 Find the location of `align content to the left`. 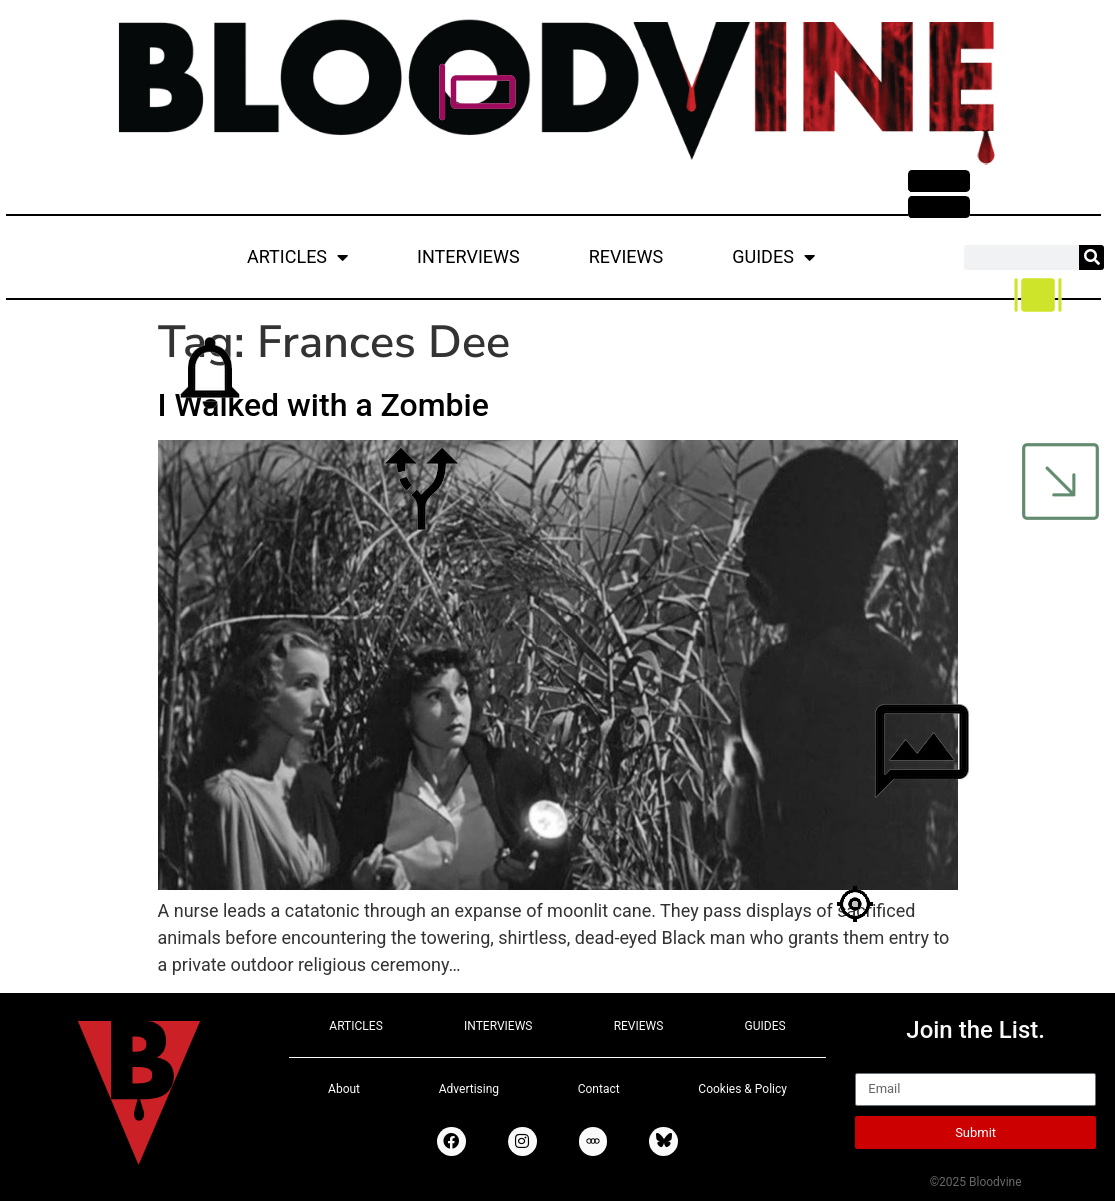

align content to the left is located at coordinates (476, 92).